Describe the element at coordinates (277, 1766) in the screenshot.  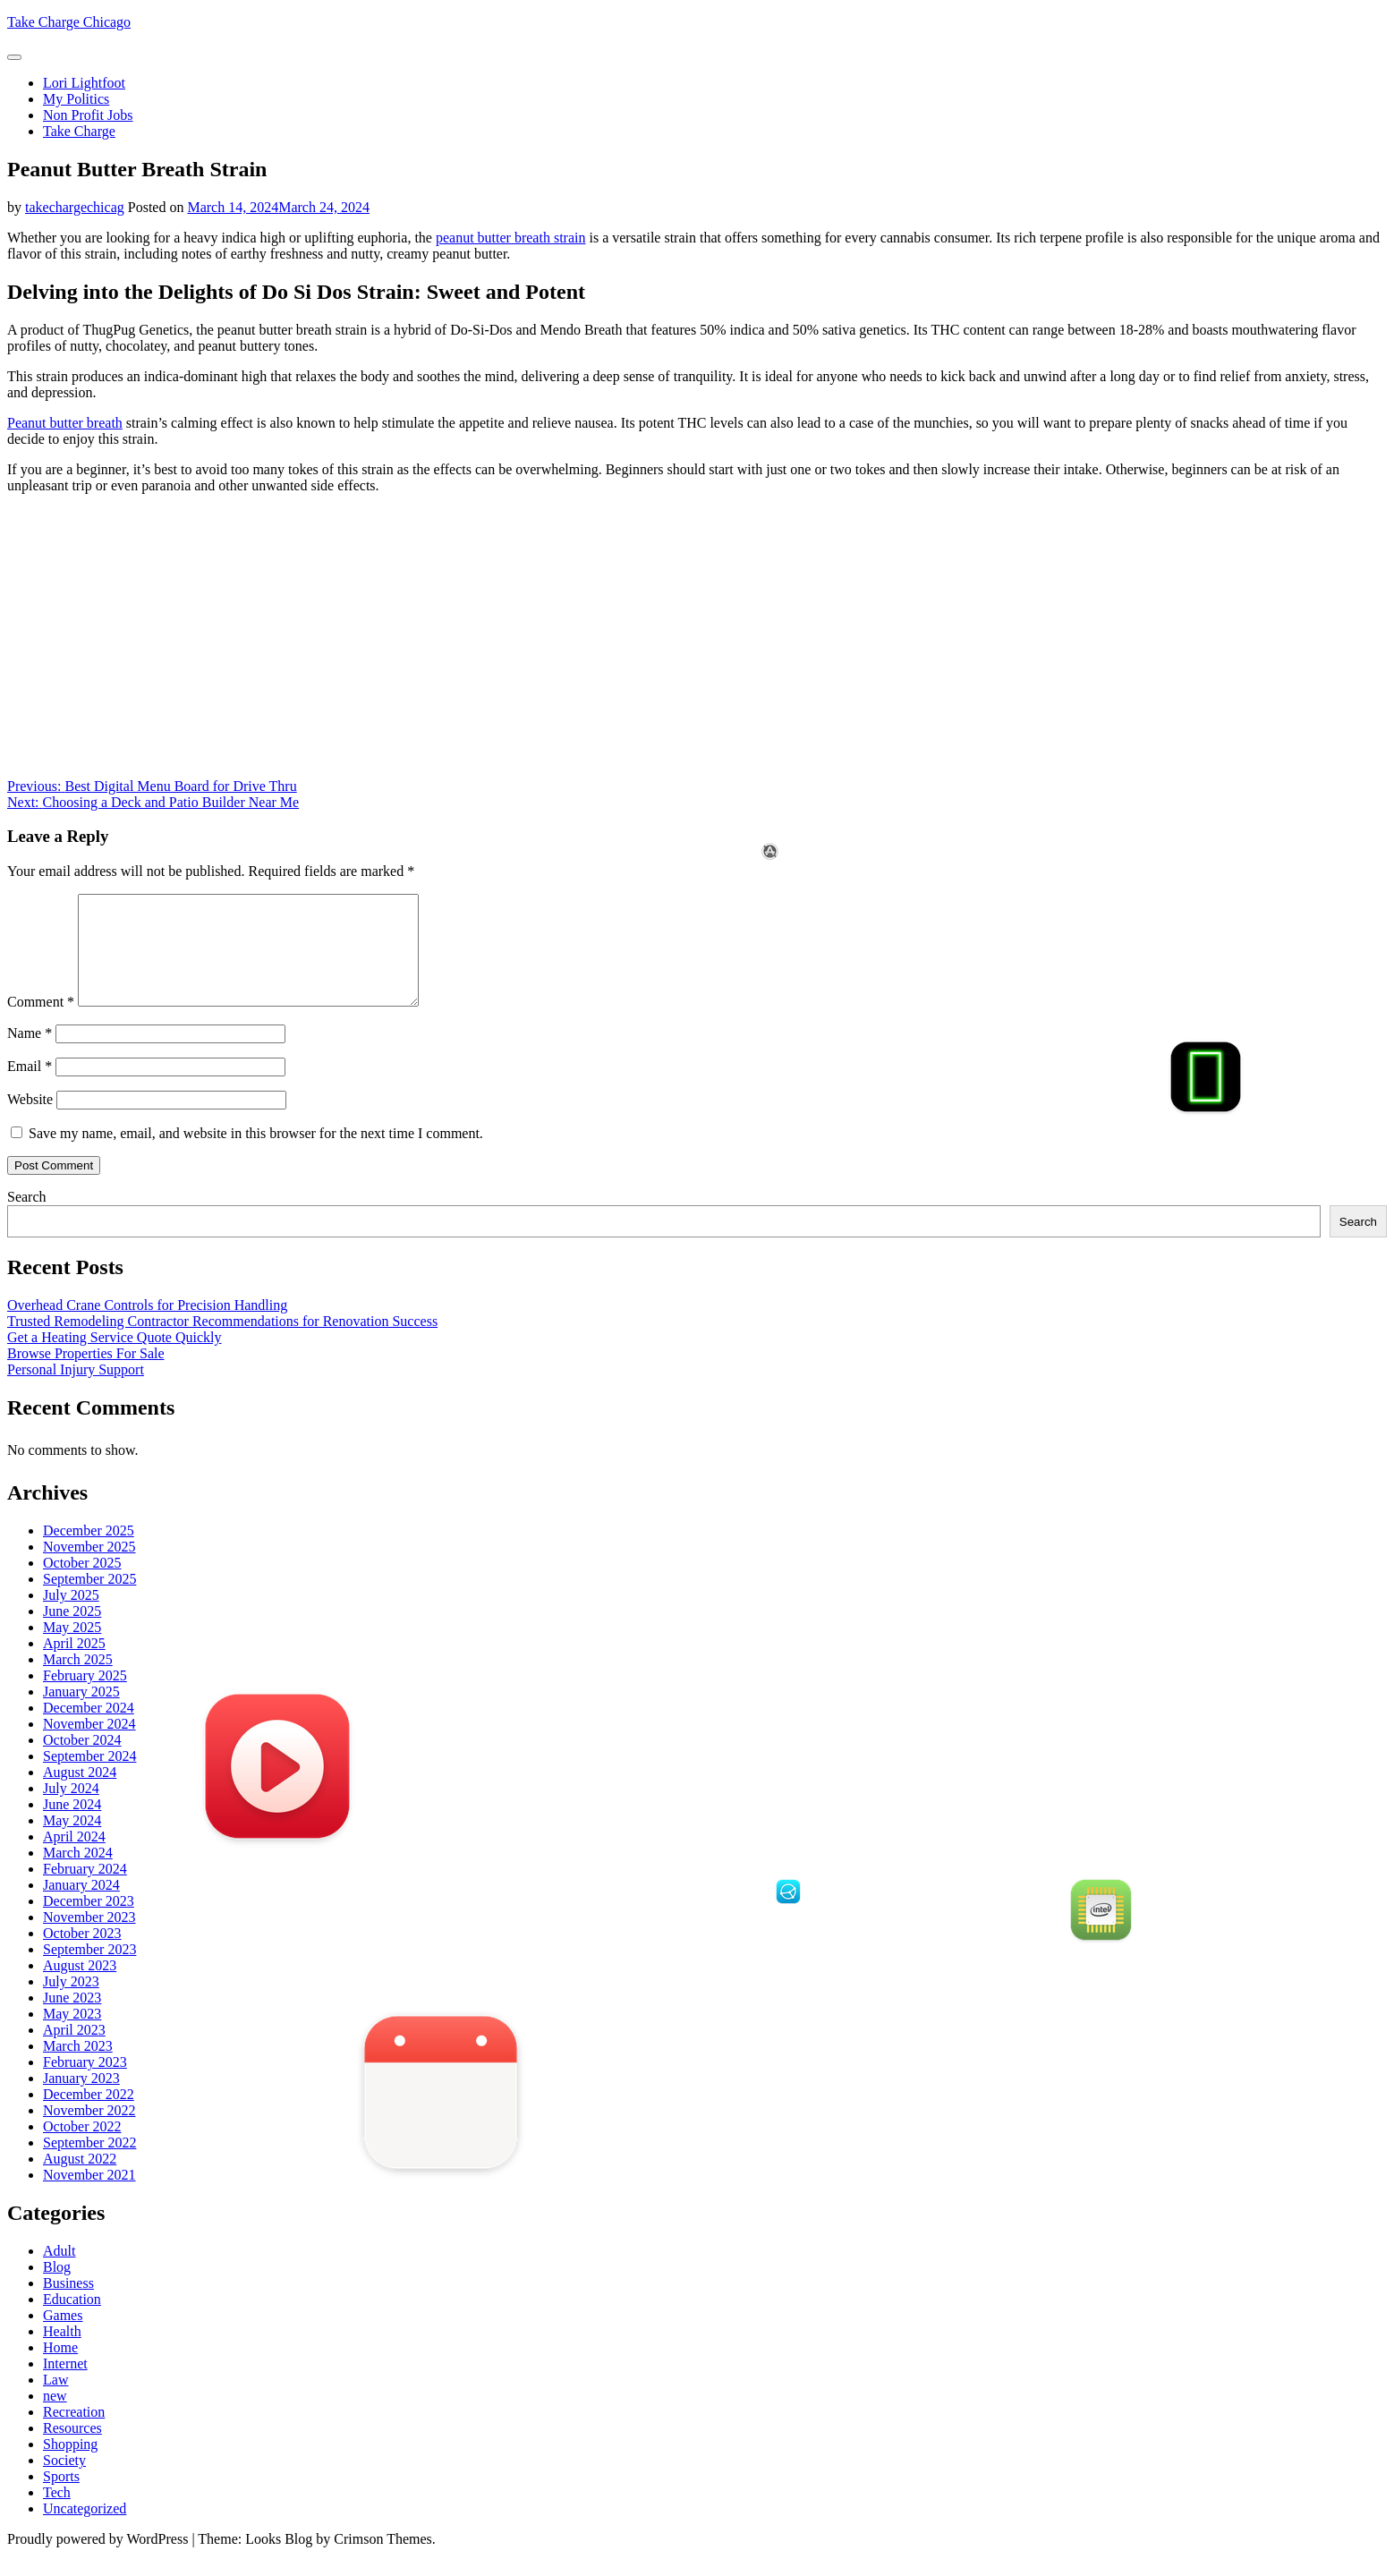
I see `open youtube music desktop app` at that location.